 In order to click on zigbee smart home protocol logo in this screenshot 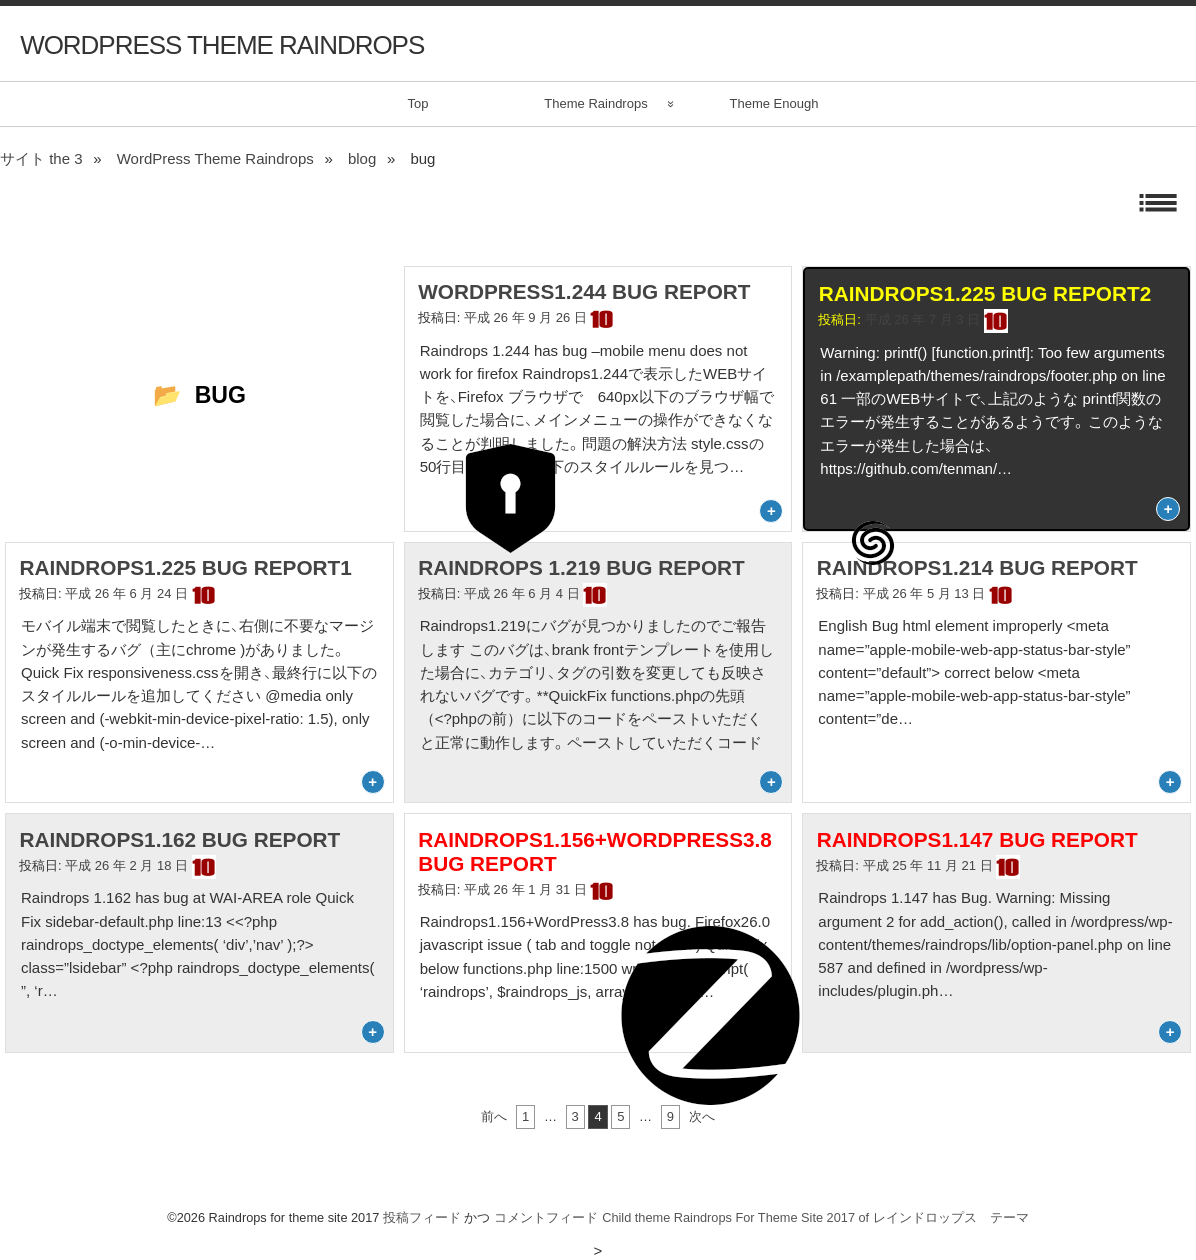, I will do `click(710, 1015)`.